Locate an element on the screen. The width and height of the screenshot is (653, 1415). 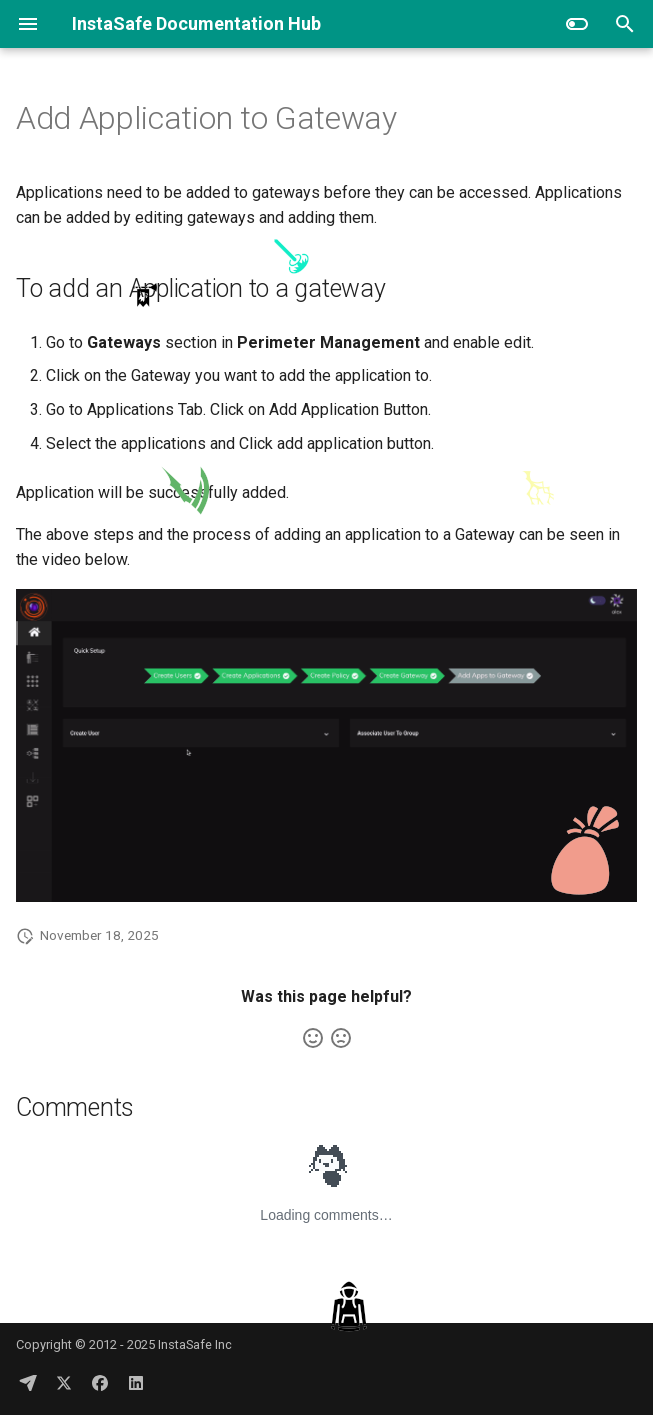
indicates lightning or electrical damage effect is located at coordinates (537, 488).